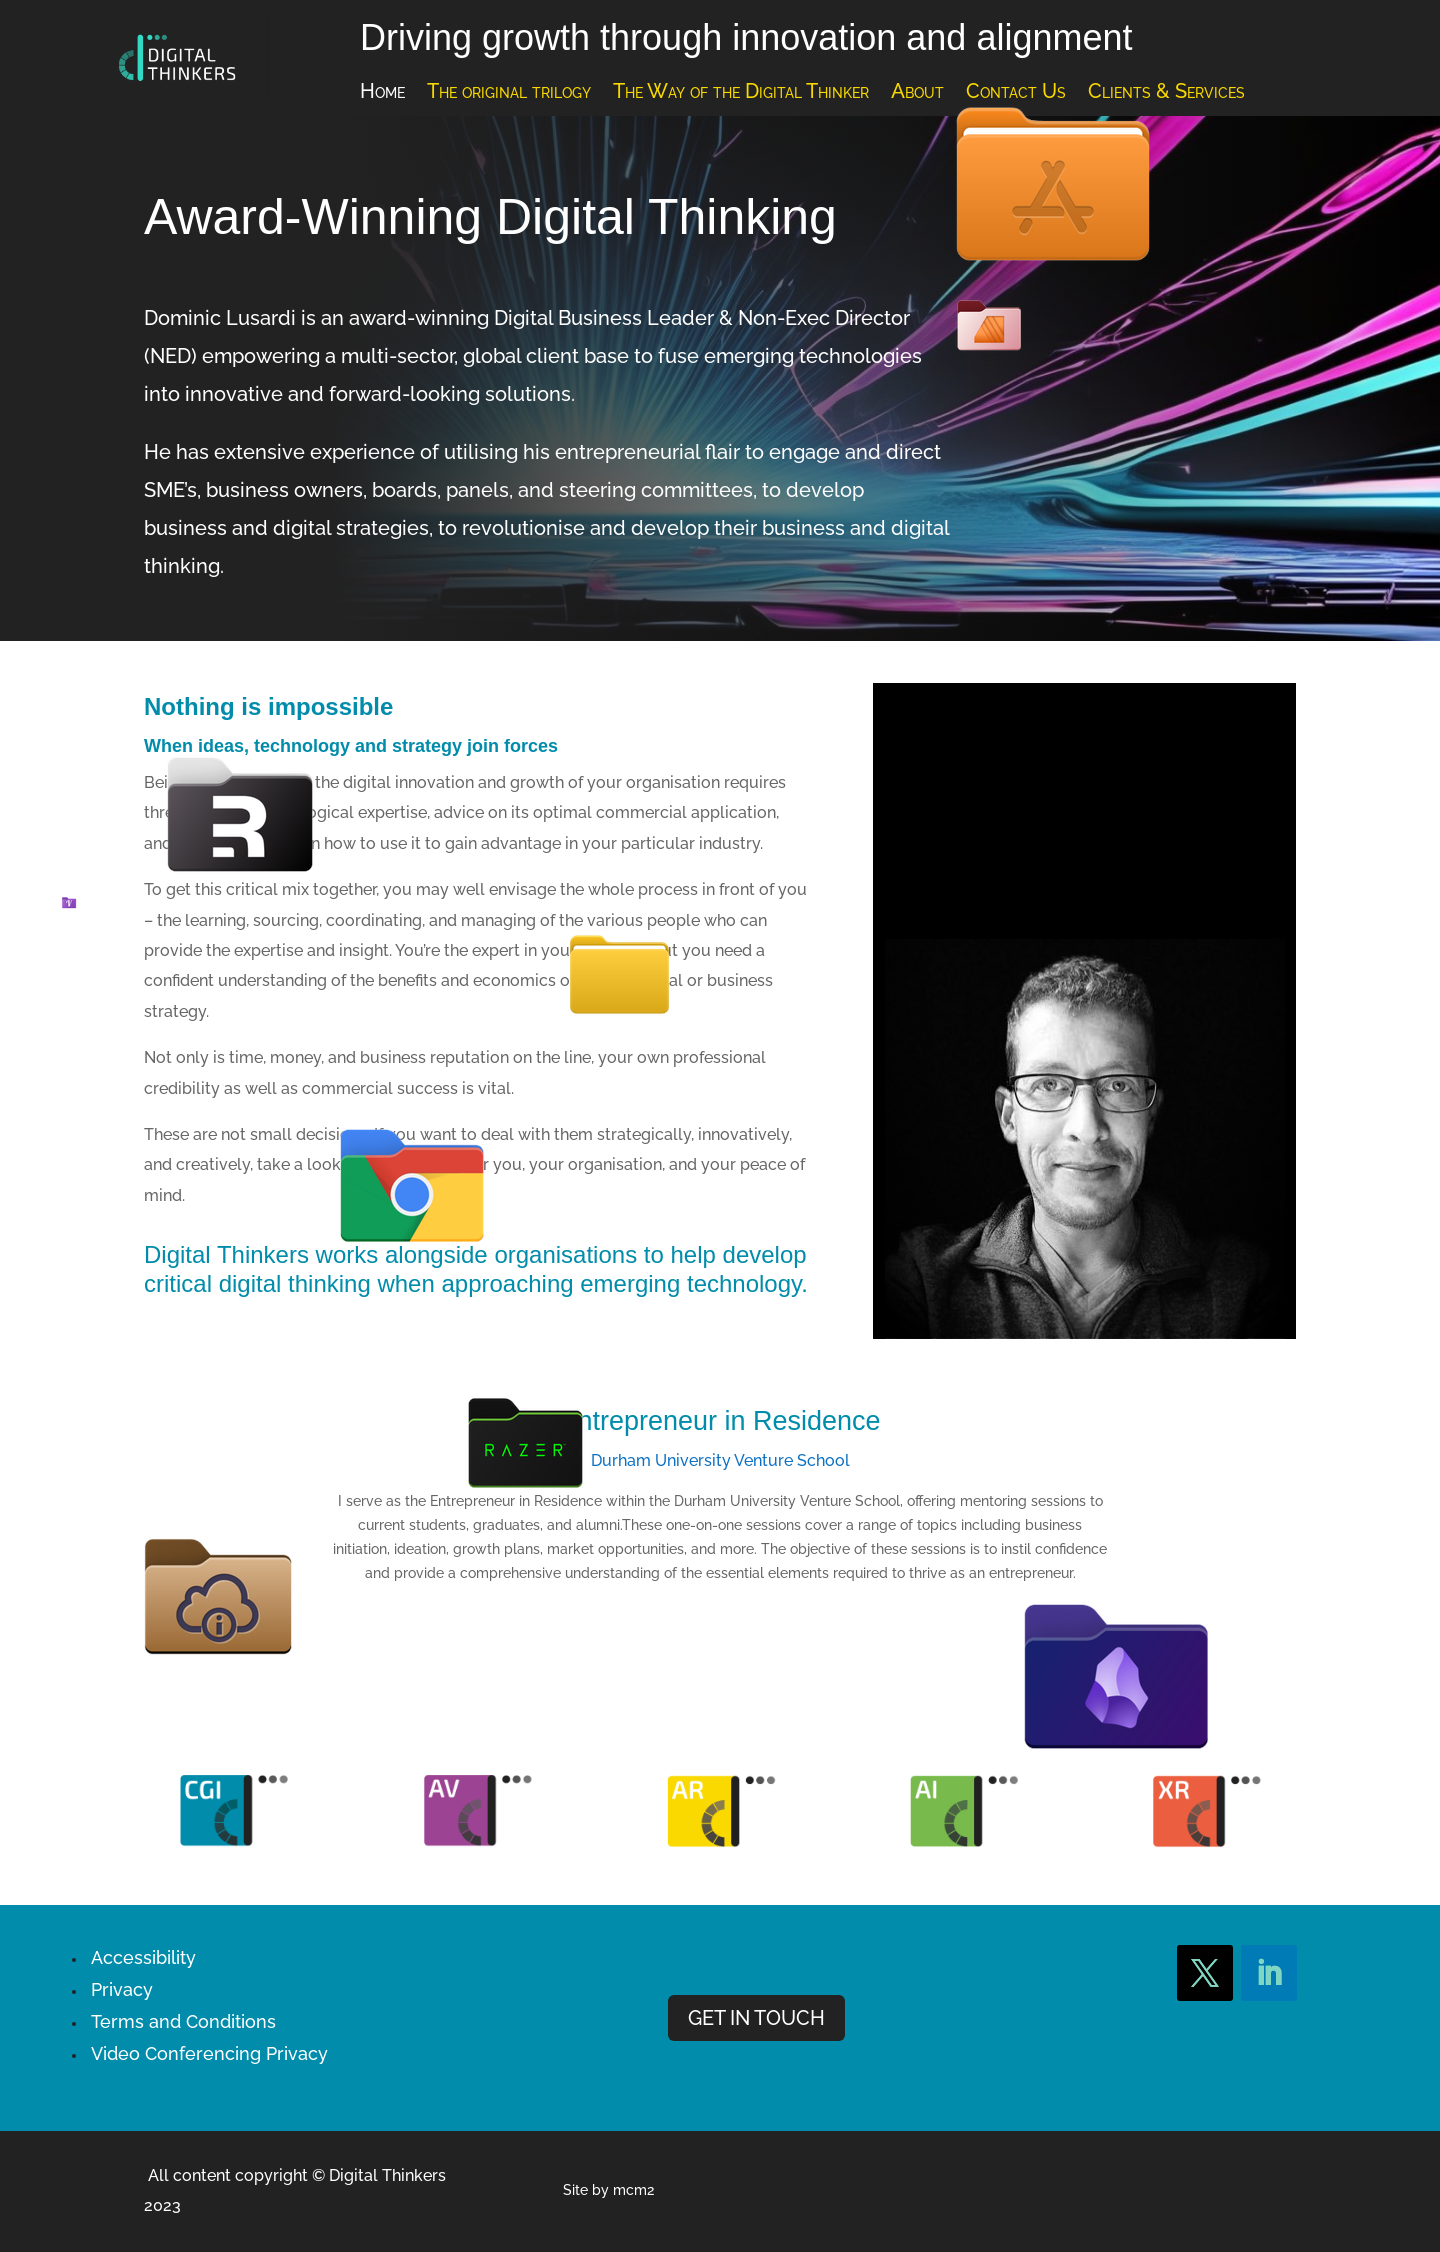 This screenshot has height=2252, width=1440. I want to click on open affinity publisher project folder, so click(989, 327).